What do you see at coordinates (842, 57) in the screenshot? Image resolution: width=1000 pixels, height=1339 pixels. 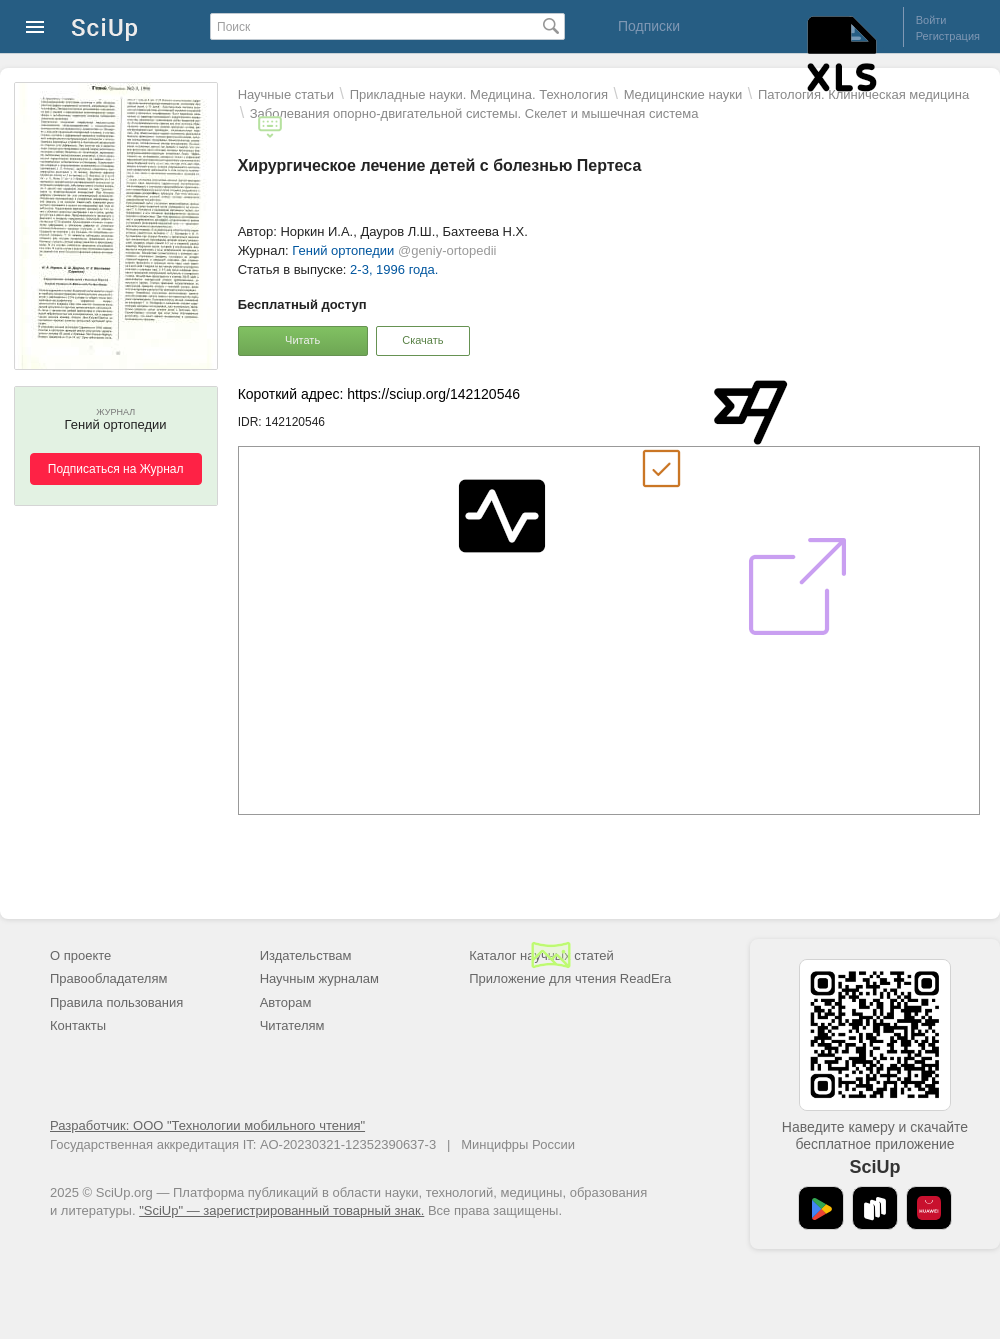 I see `open an Excel spreadsheet file` at bounding box center [842, 57].